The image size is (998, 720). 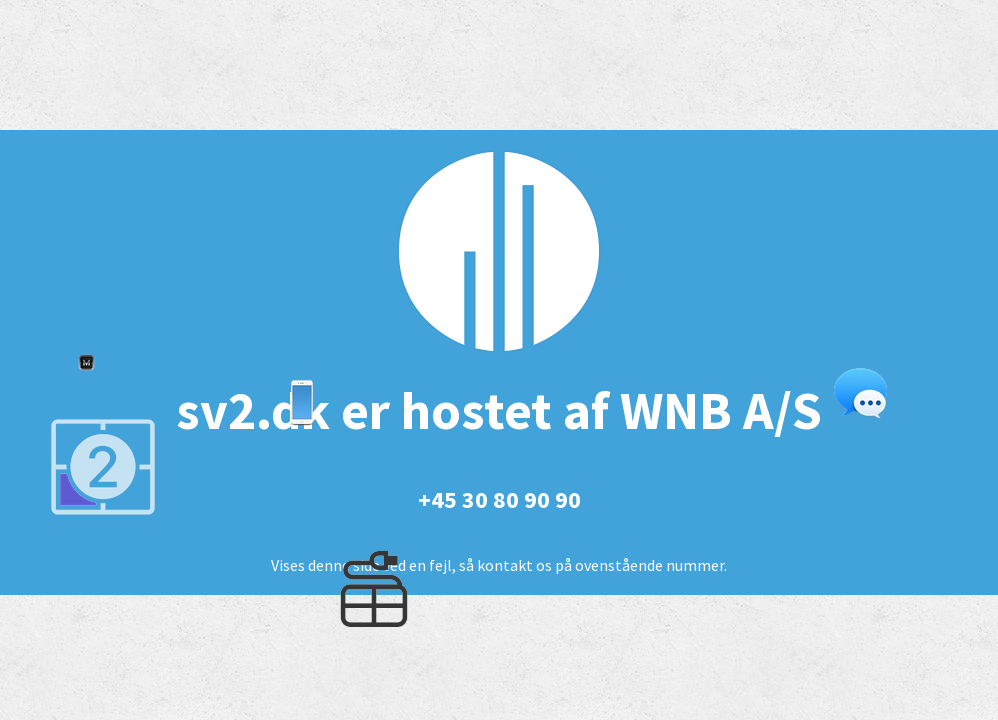 I want to click on generate or build a media library, so click(x=103, y=467).